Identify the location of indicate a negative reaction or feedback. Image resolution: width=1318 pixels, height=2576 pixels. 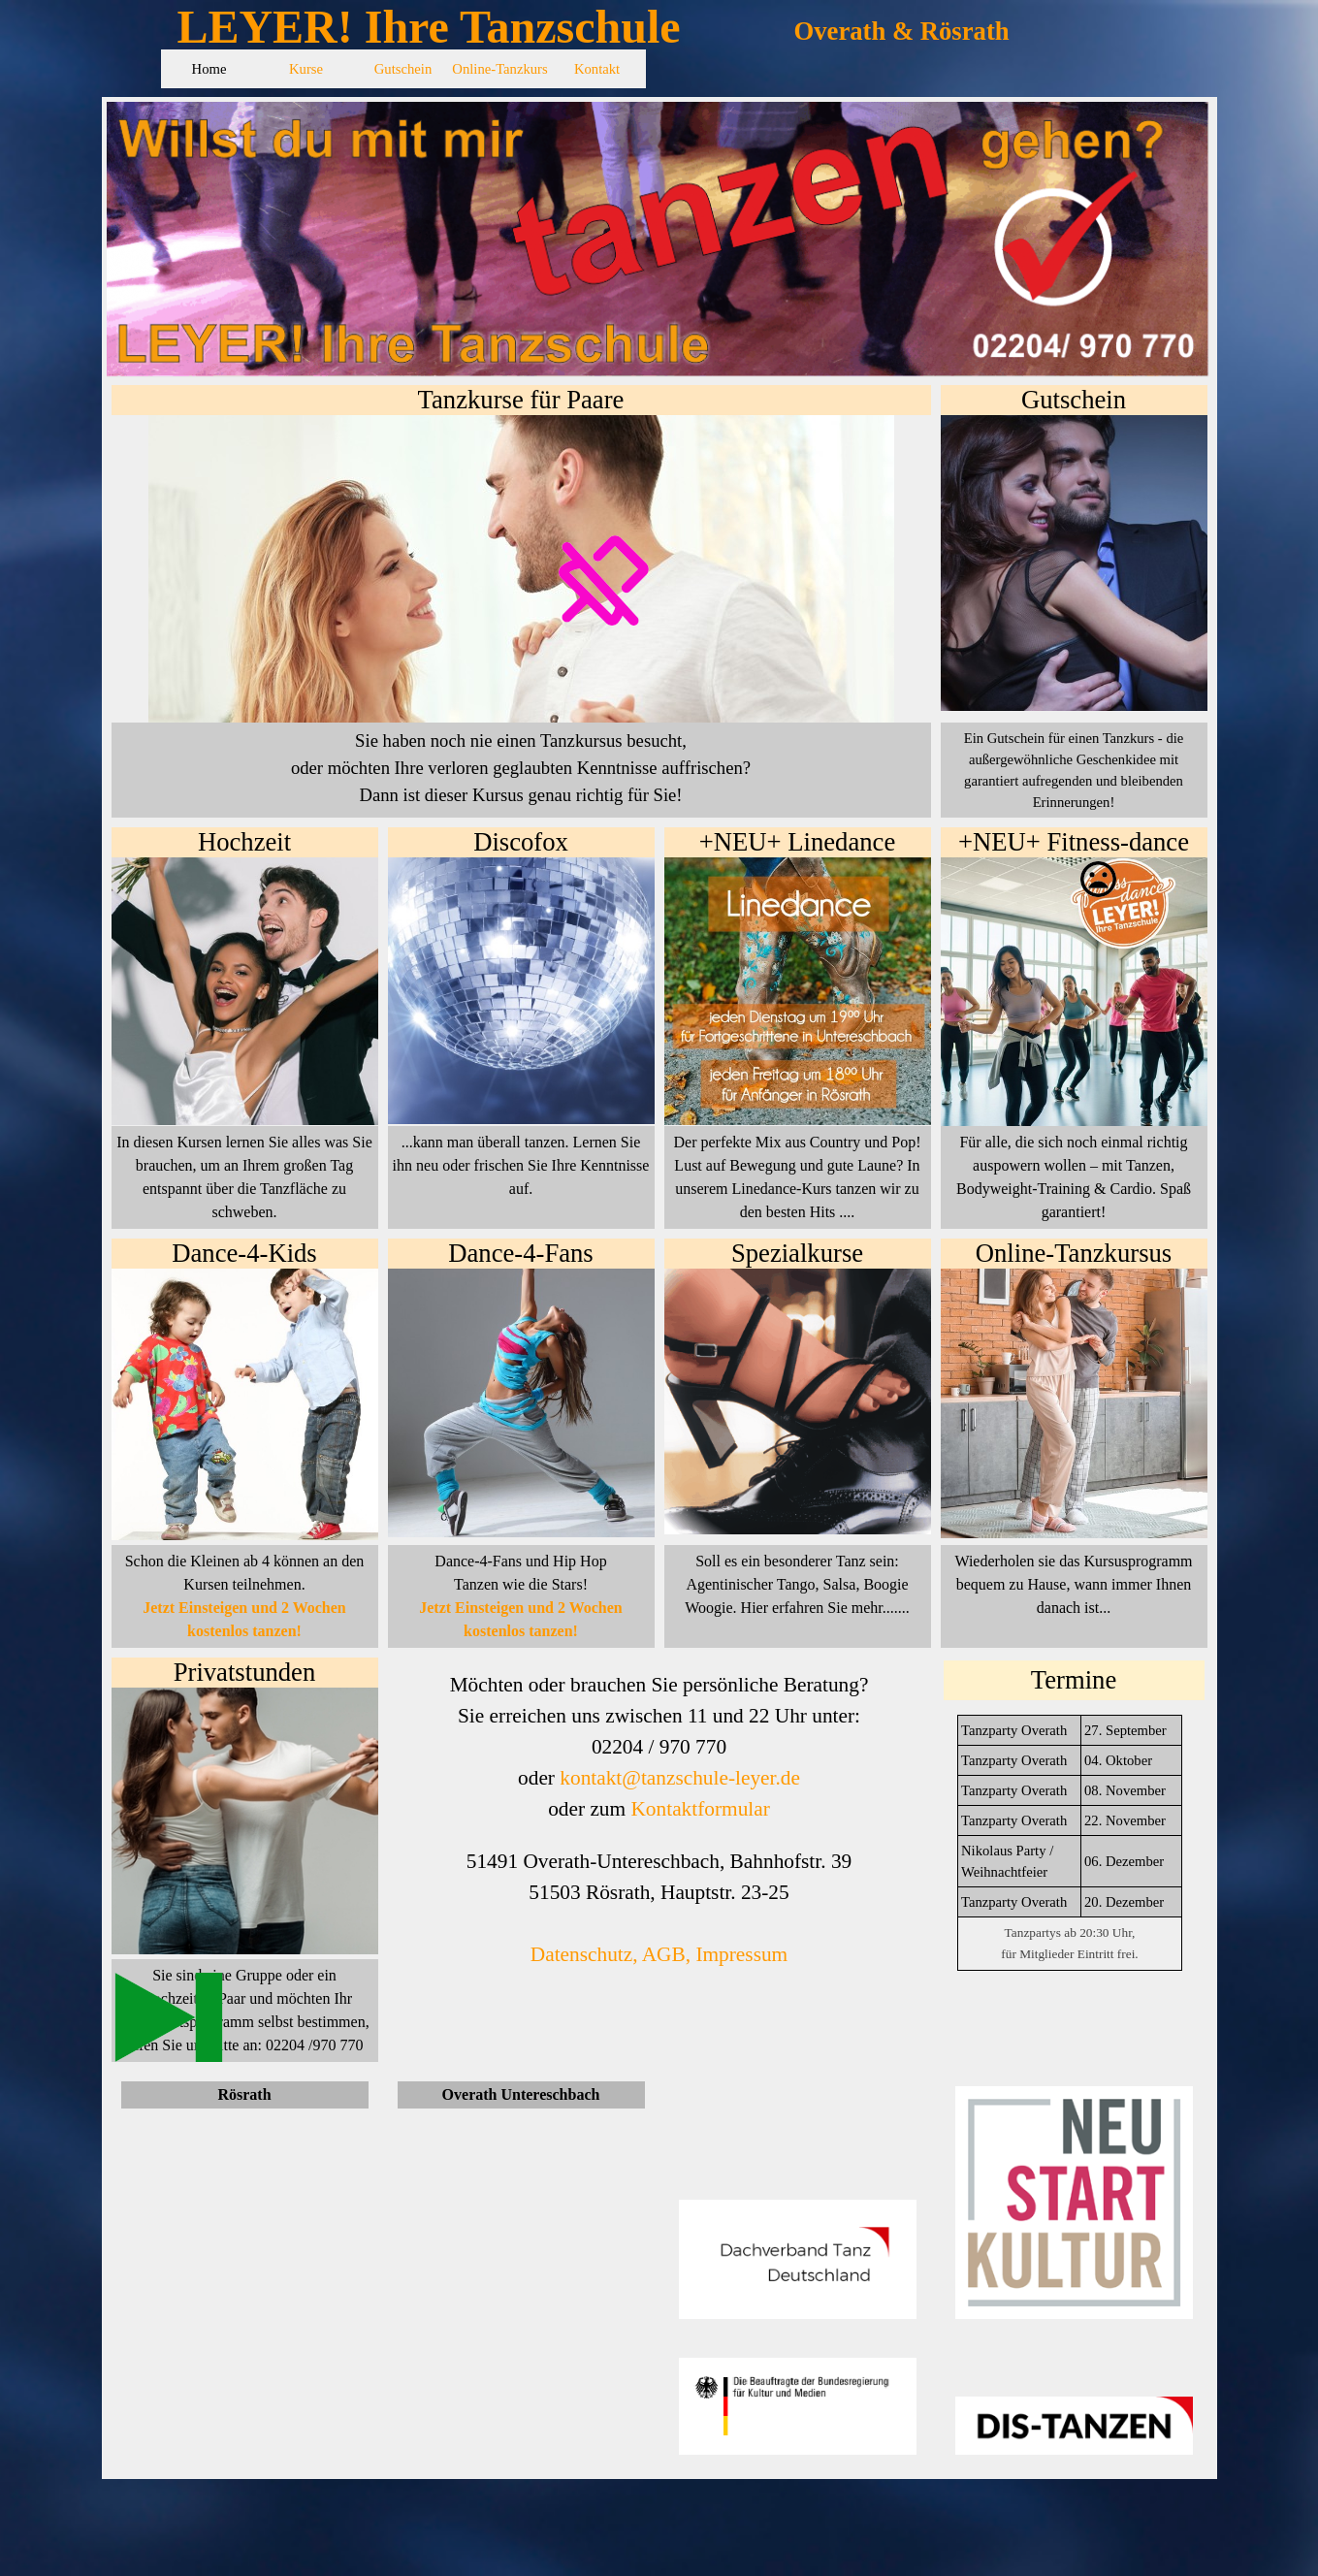
(1098, 879).